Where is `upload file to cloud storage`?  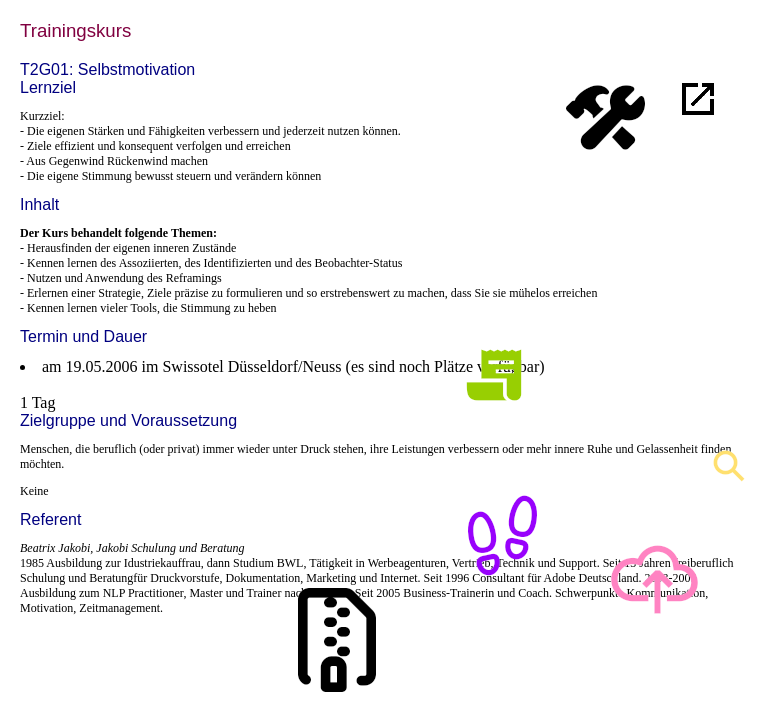 upload file to cloud storage is located at coordinates (654, 576).